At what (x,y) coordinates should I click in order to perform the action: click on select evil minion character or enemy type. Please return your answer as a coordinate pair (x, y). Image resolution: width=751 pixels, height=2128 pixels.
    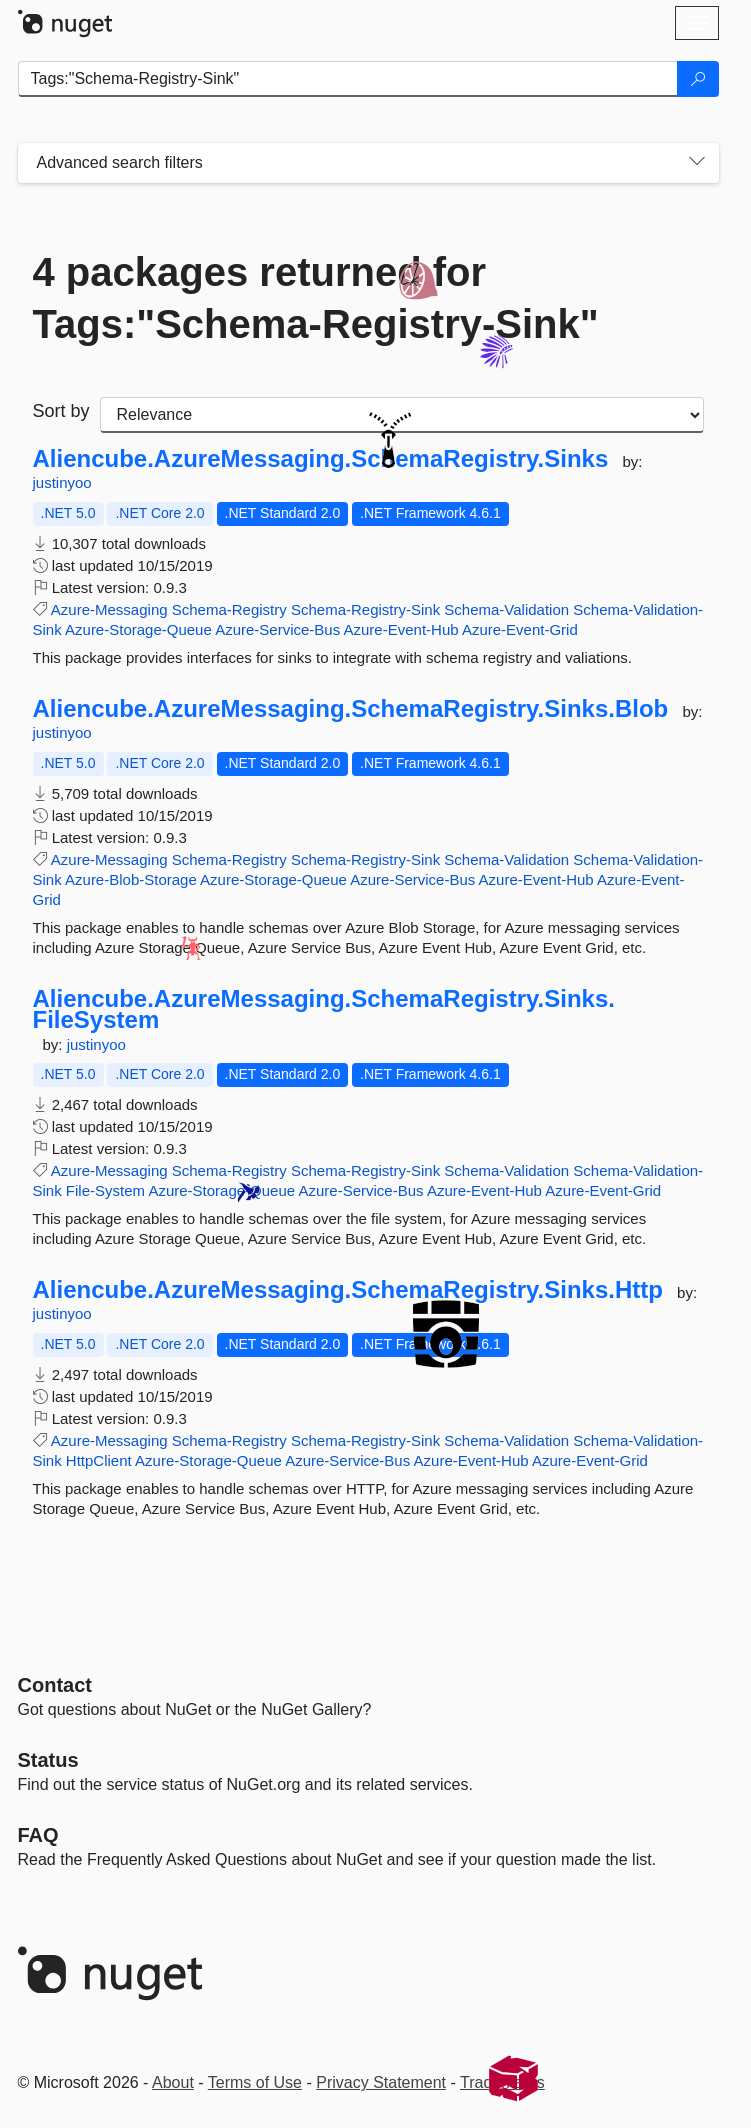
    Looking at the image, I should click on (191, 948).